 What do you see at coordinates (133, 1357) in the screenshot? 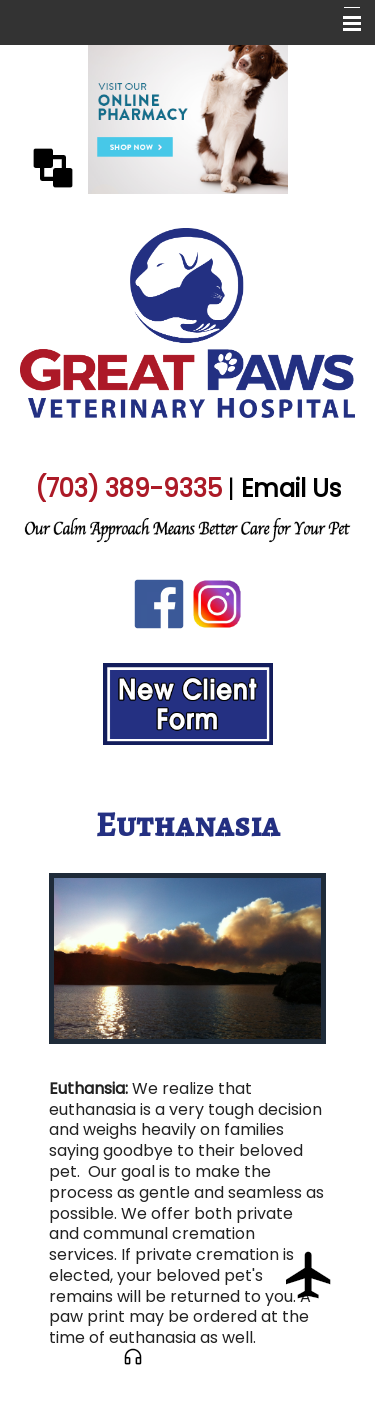
I see `access audio or music settings` at bounding box center [133, 1357].